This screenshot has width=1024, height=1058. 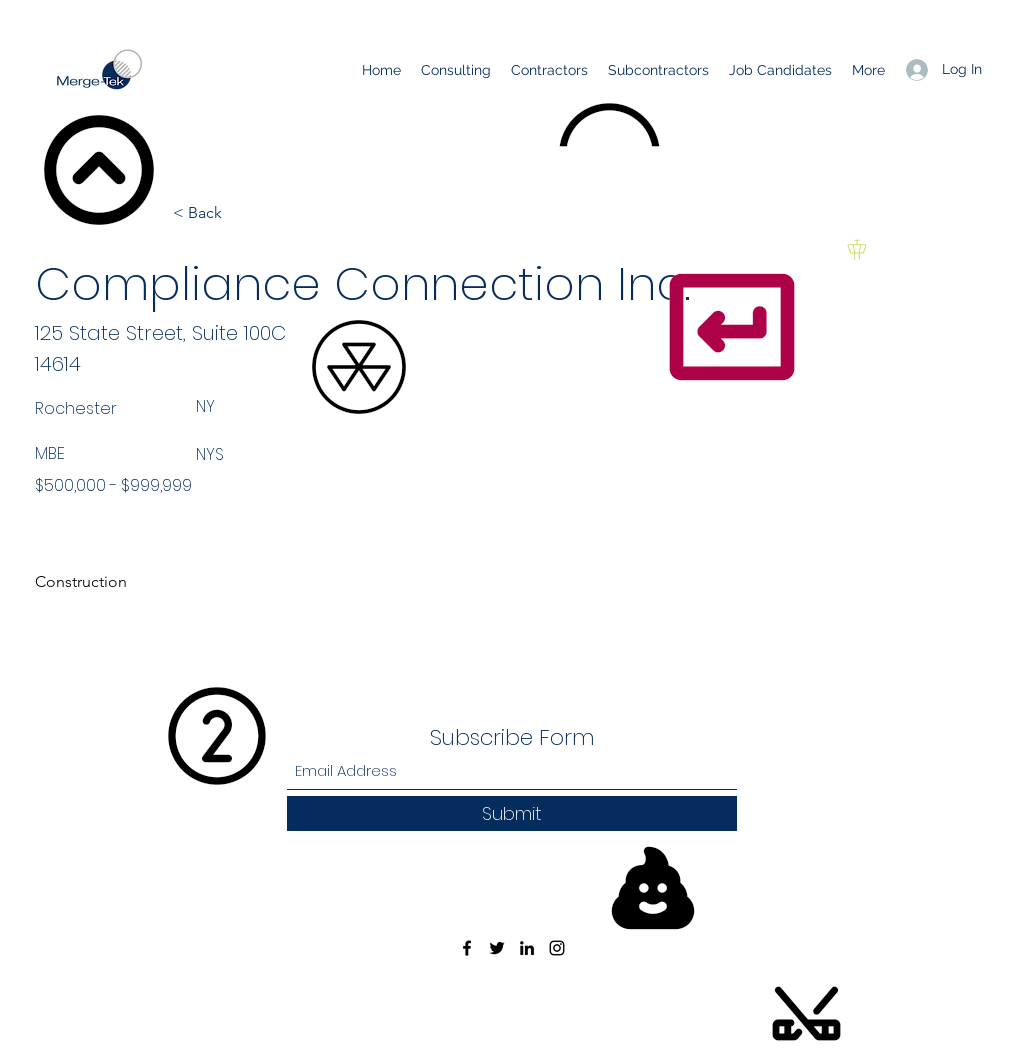 I want to click on indicates content is loading, so click(x=609, y=153).